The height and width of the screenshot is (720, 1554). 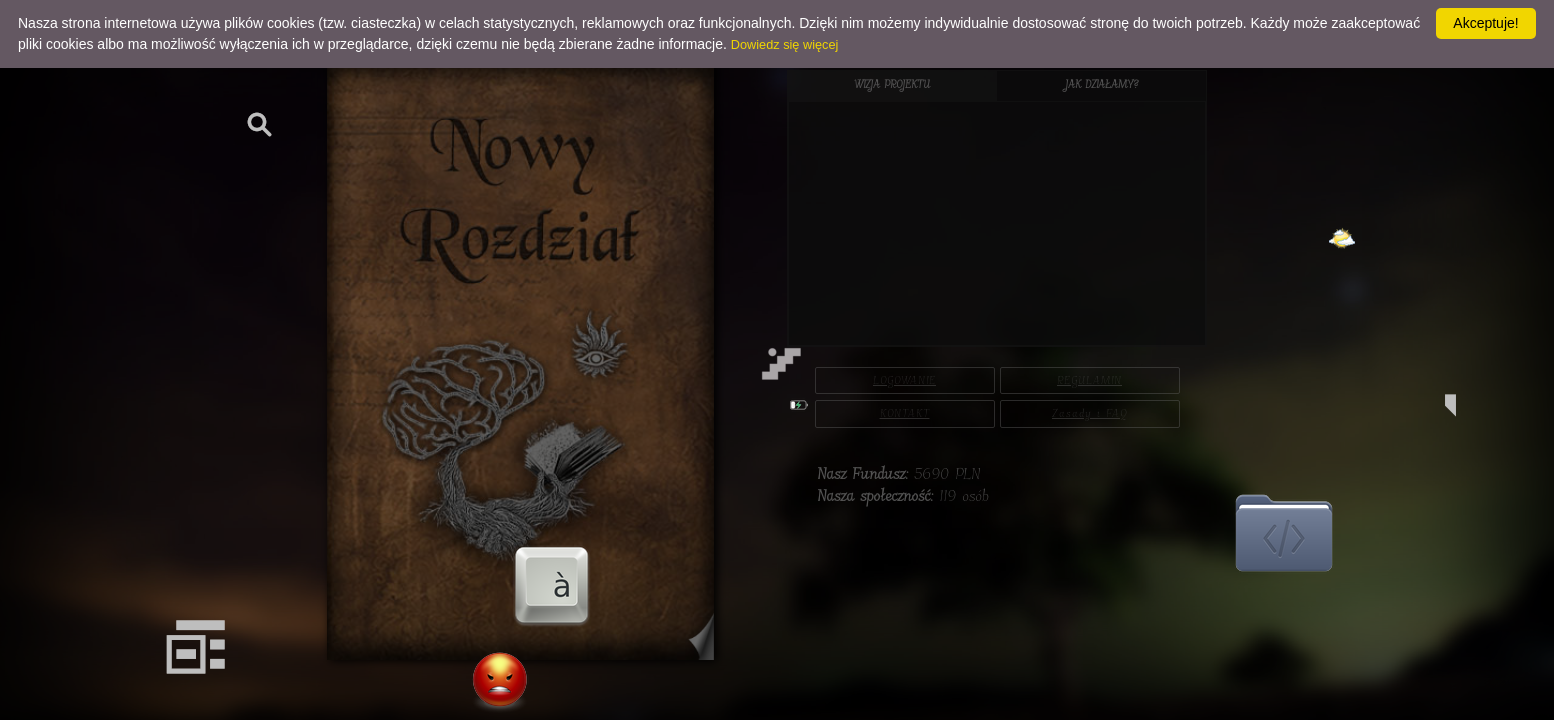 I want to click on indicates angry or frustrated reaction, so click(x=499, y=681).